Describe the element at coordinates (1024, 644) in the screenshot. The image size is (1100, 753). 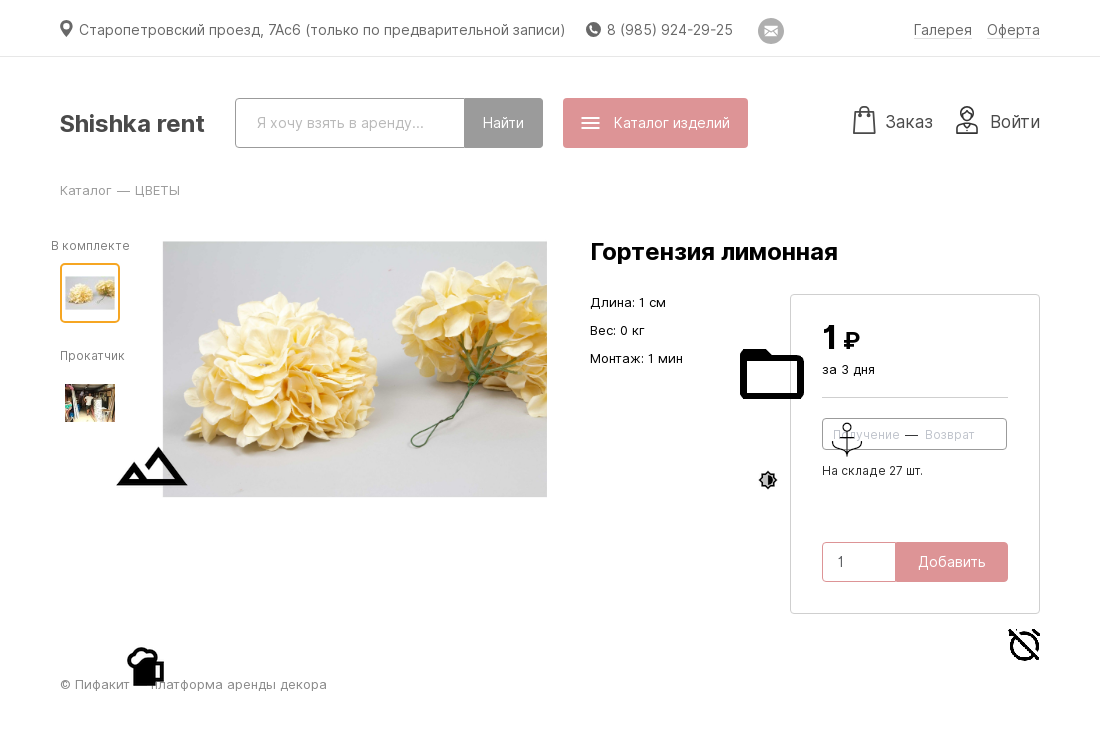
I see `disable or turn off alarm` at that location.